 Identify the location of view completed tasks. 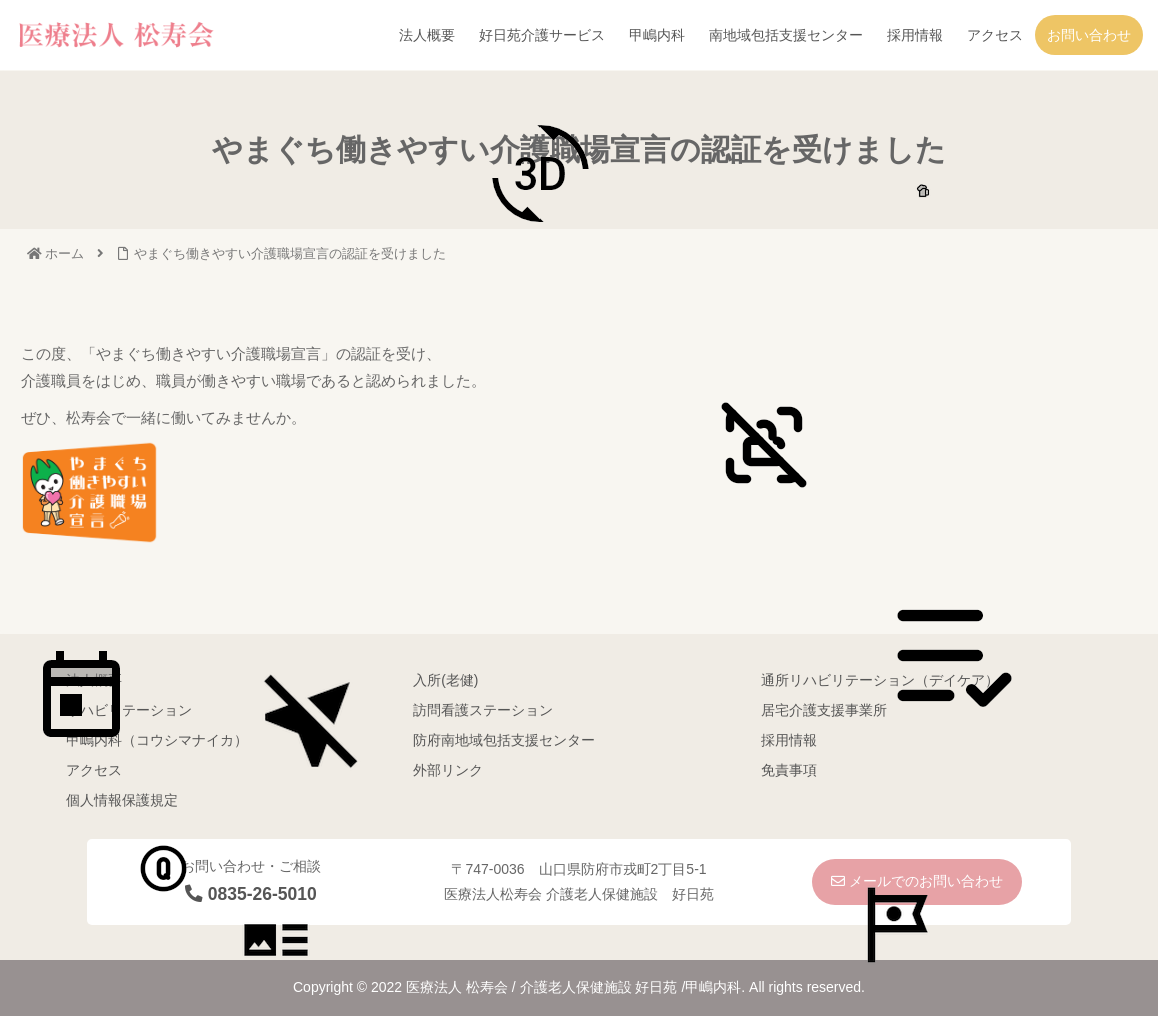
(954, 655).